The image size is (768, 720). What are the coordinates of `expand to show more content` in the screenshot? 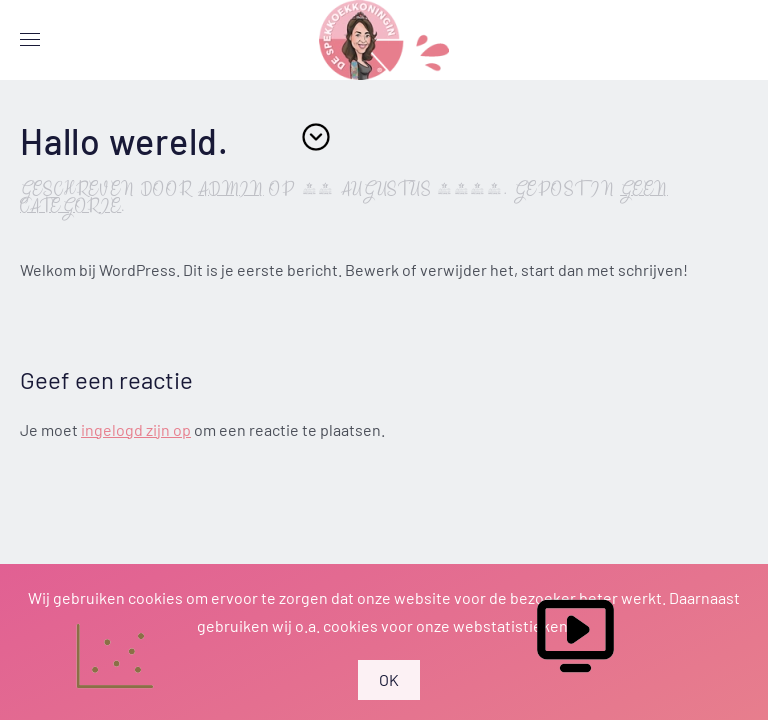 It's located at (316, 137).